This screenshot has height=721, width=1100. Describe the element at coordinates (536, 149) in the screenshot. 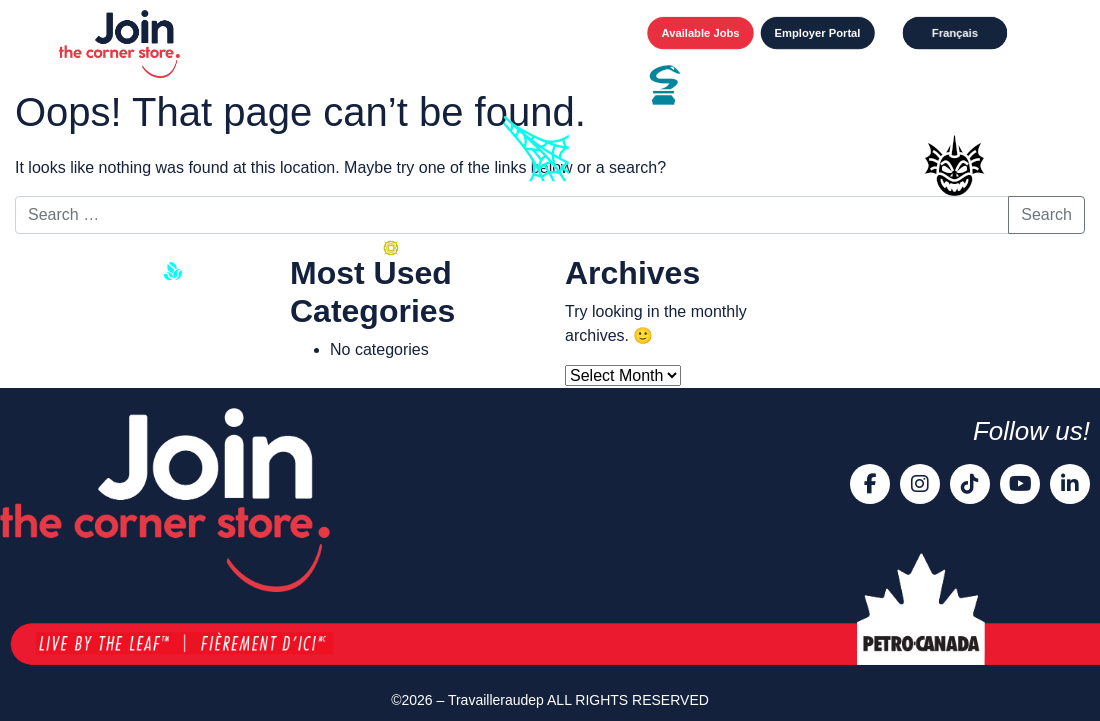

I see `activate web spit ability` at that location.